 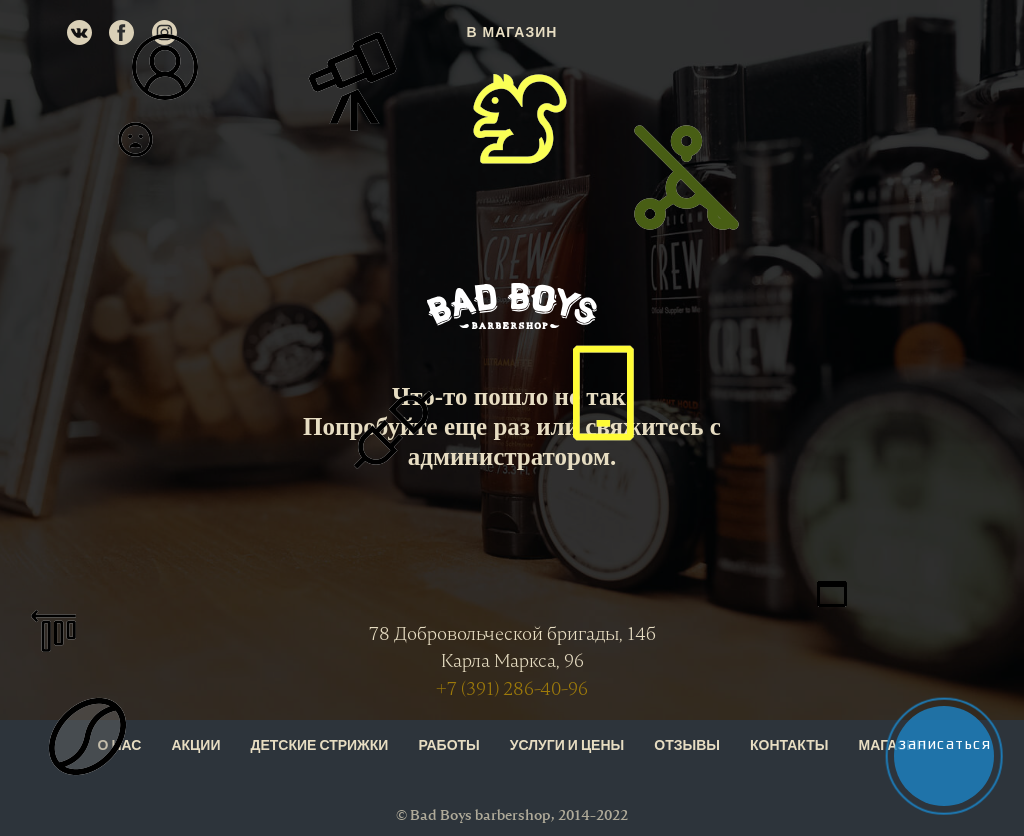 What do you see at coordinates (686, 177) in the screenshot?
I see `disable social sharing features` at bounding box center [686, 177].